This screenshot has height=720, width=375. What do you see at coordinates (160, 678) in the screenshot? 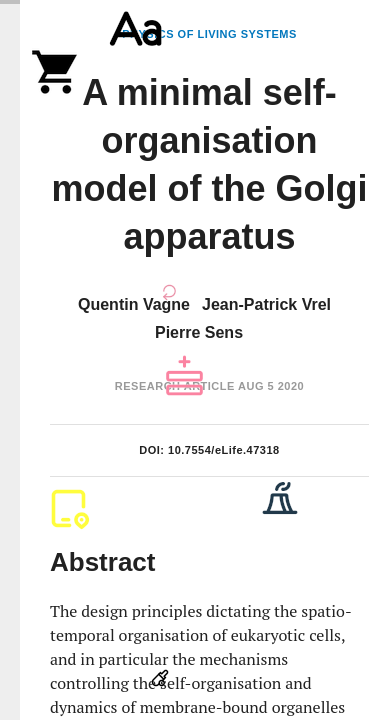
I see `access cricket sports content or scores` at bounding box center [160, 678].